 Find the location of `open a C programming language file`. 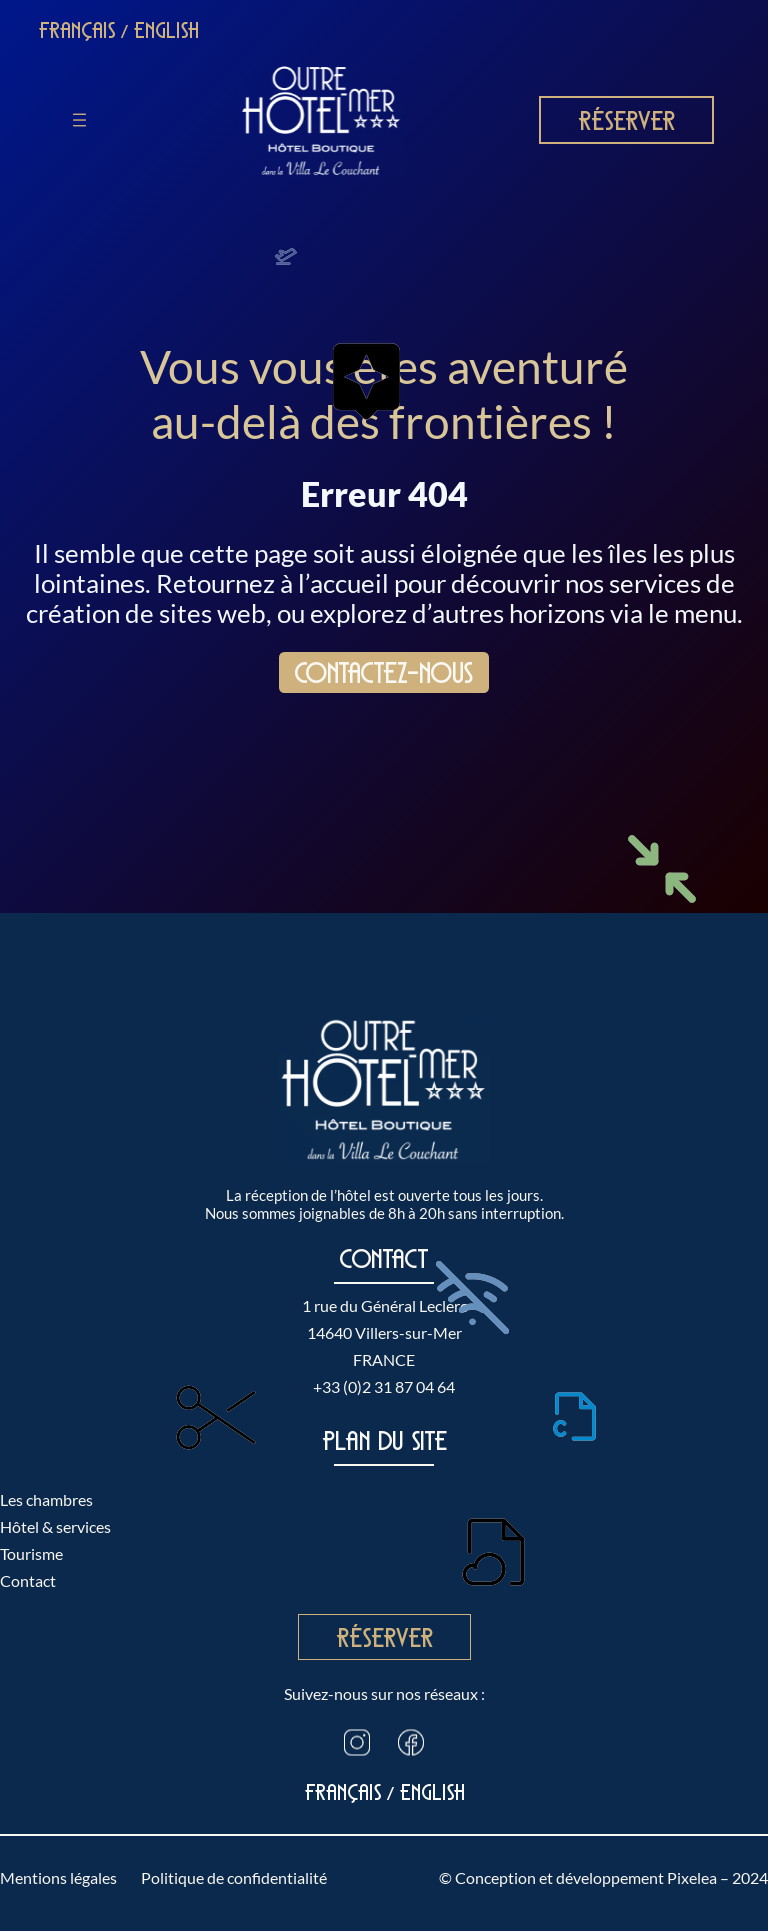

open a C programming language file is located at coordinates (575, 1416).